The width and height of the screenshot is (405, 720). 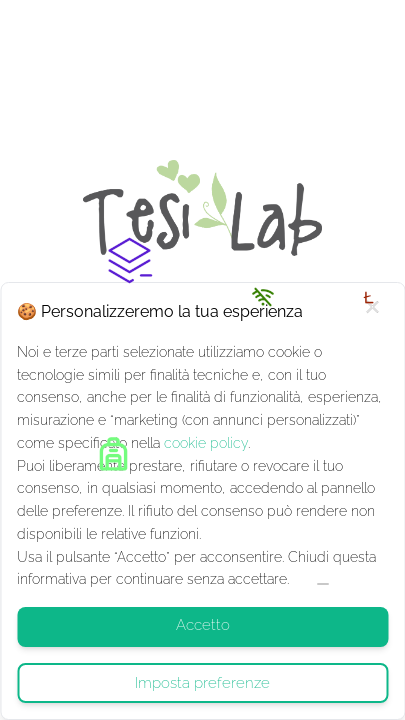 What do you see at coordinates (263, 297) in the screenshot?
I see `indicates no wifi connection available` at bounding box center [263, 297].